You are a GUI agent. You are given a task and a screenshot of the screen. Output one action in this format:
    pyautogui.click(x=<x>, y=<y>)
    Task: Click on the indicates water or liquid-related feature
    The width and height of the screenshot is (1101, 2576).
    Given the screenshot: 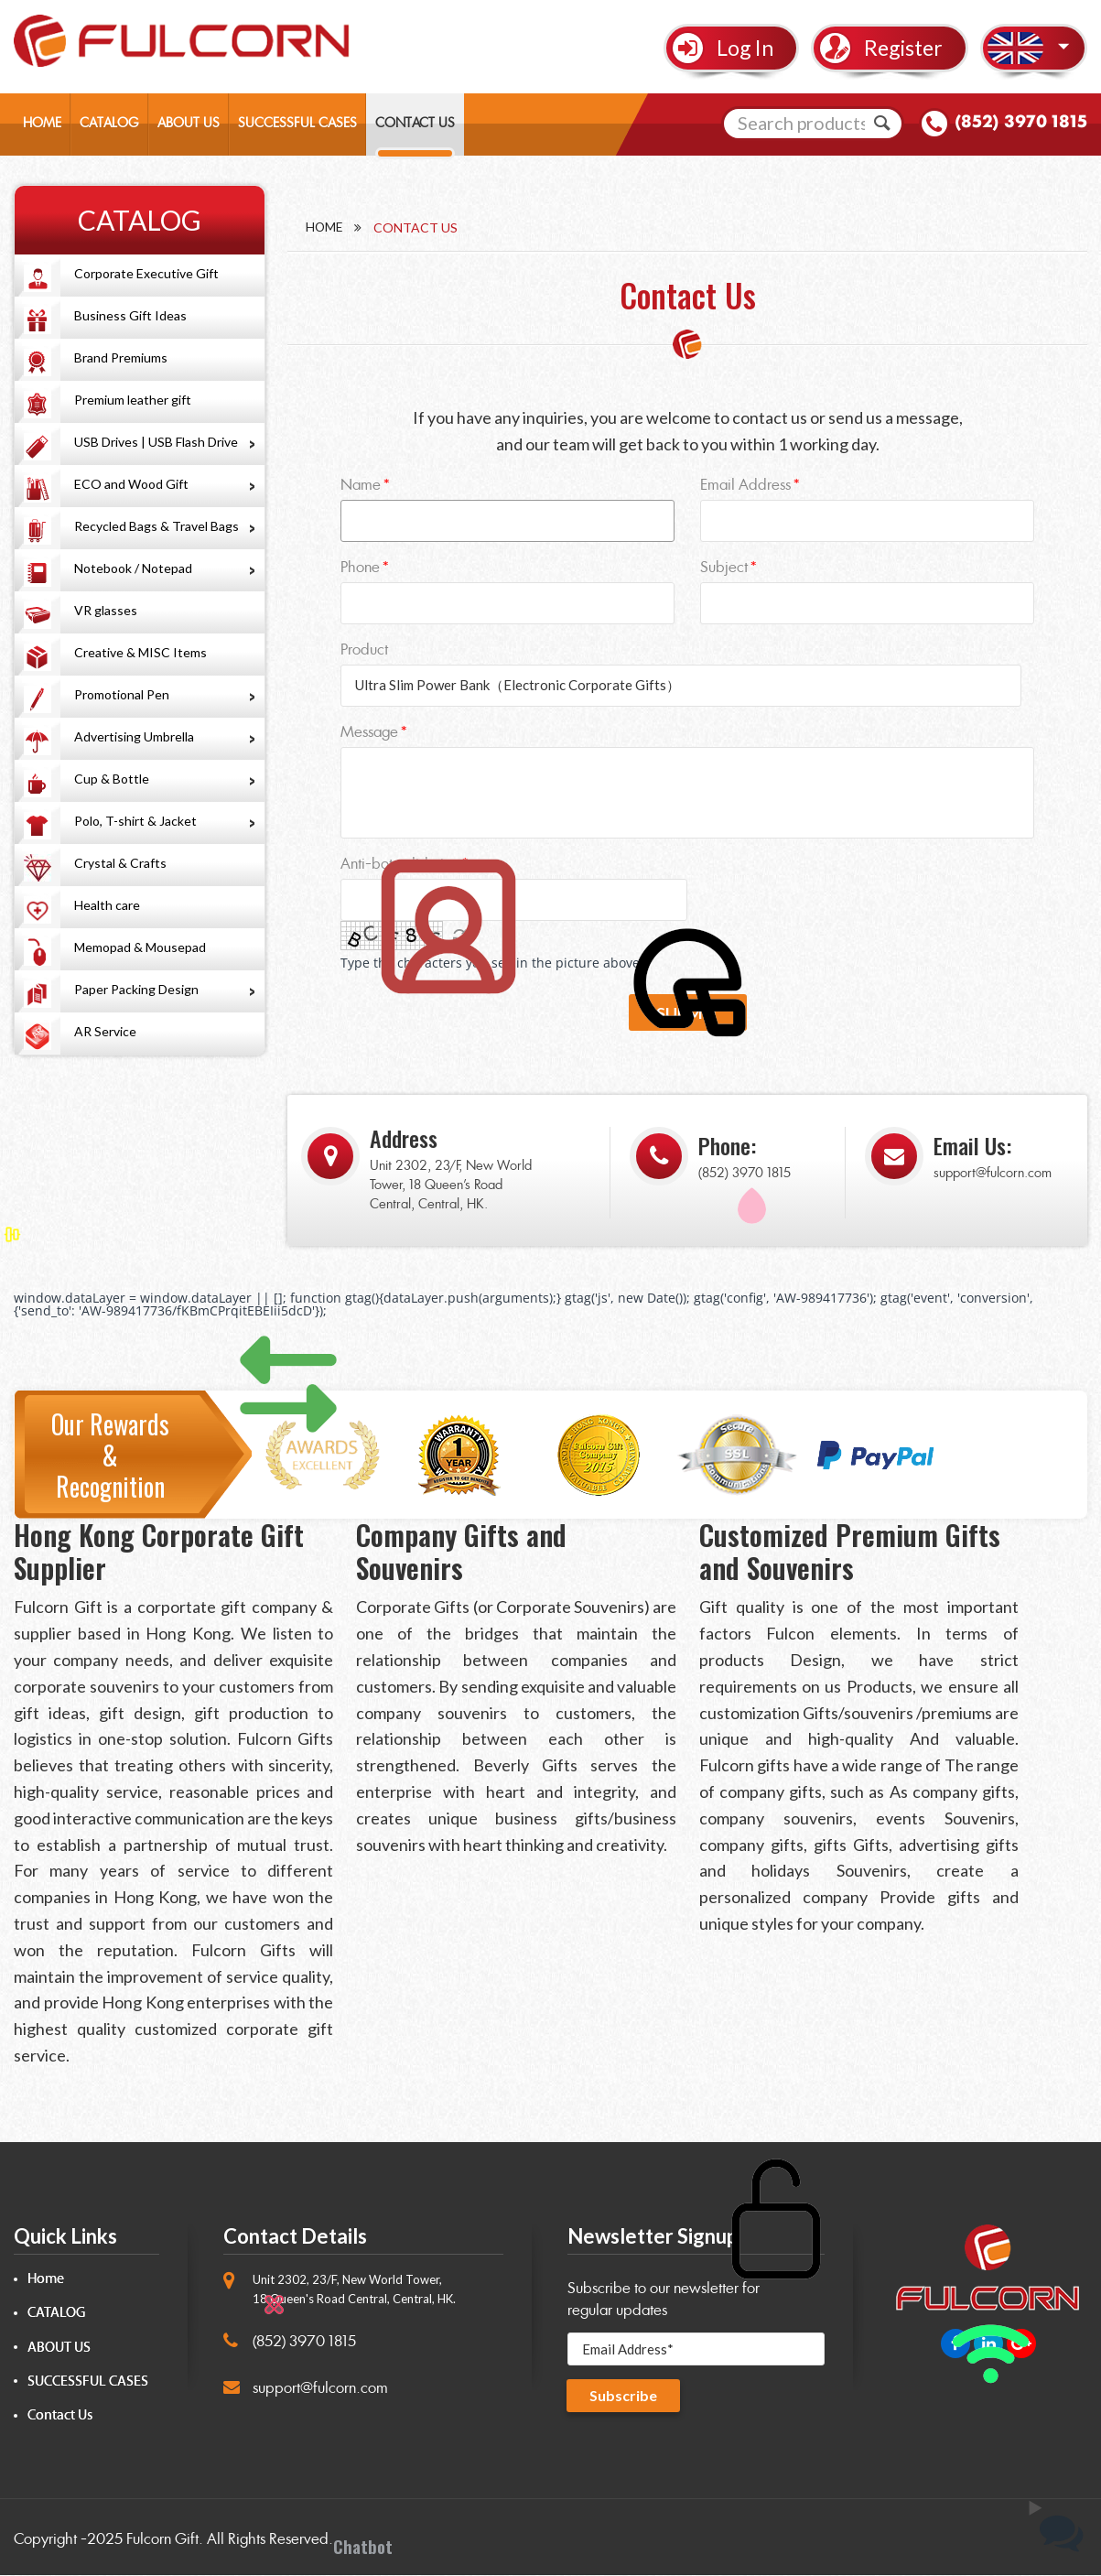 What is the action you would take?
    pyautogui.click(x=751, y=1207)
    